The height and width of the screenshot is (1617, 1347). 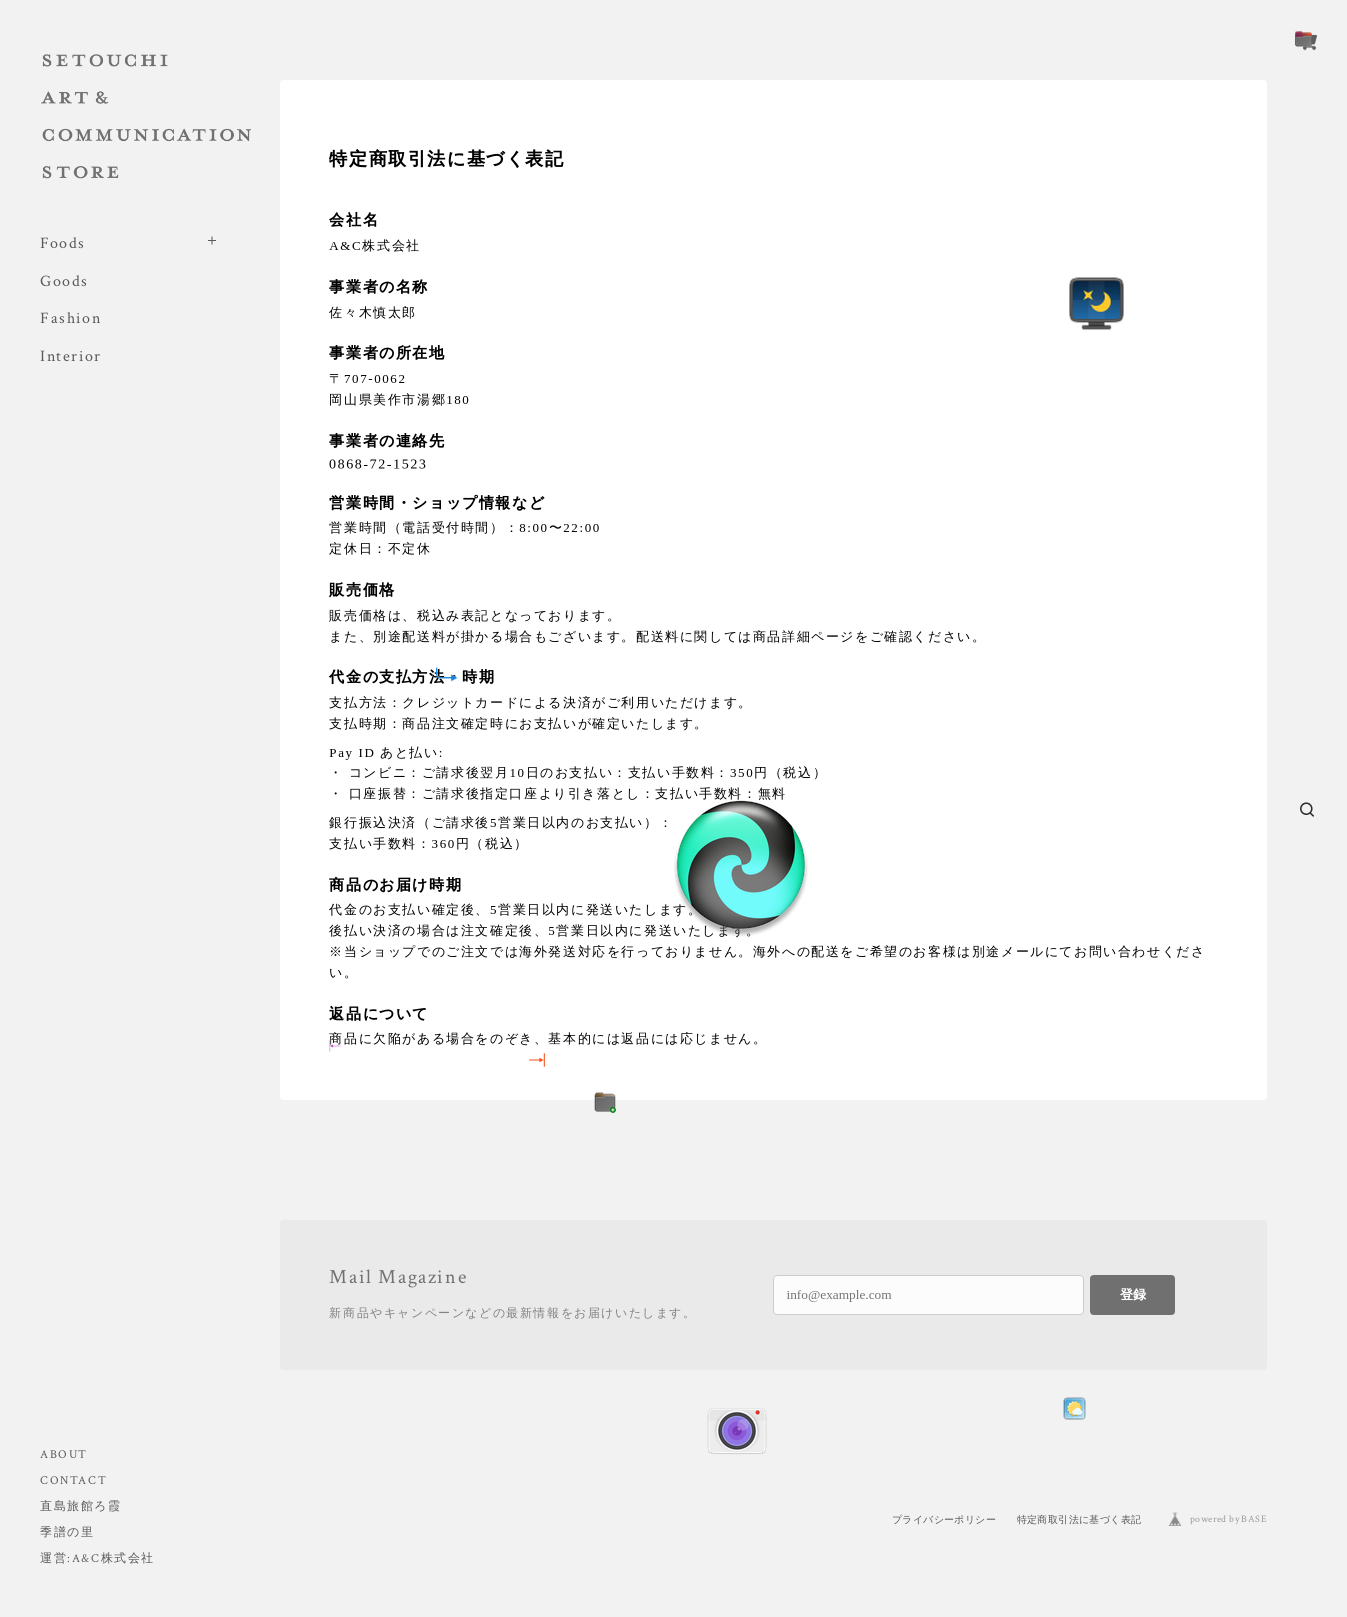 I want to click on access screensaver settings, so click(x=1096, y=303).